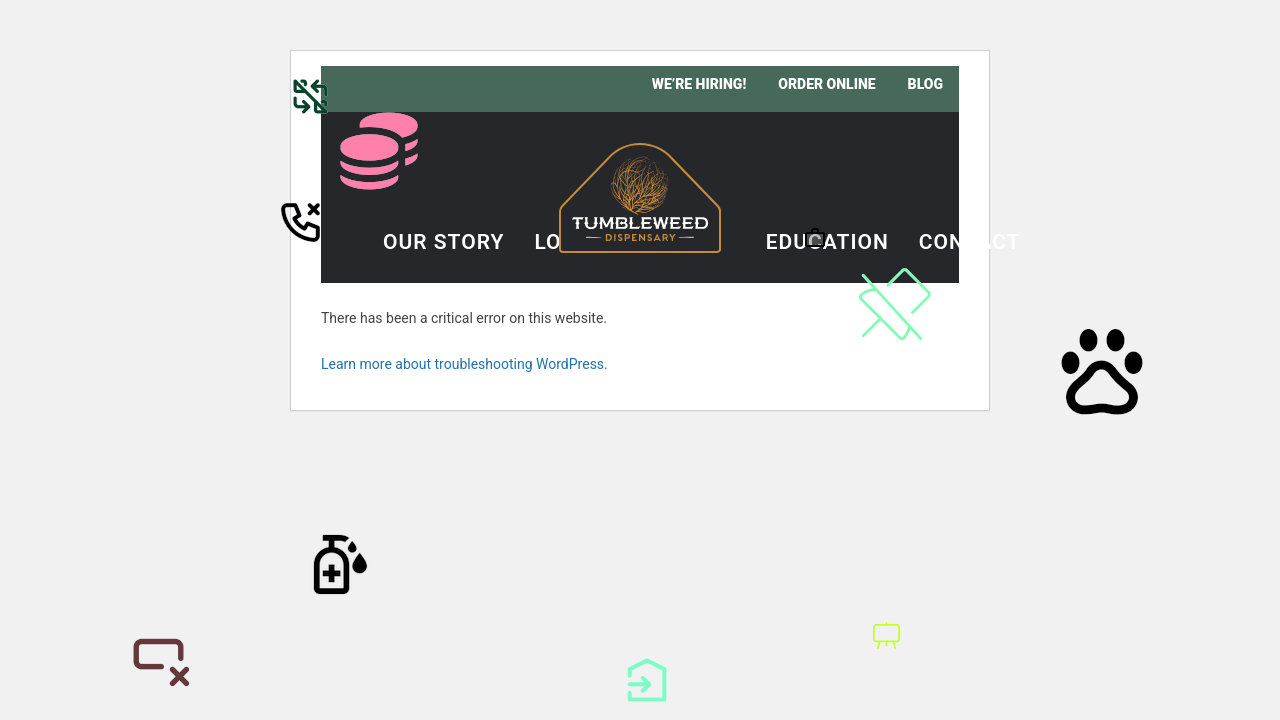 Image resolution: width=1280 pixels, height=720 pixels. I want to click on transfer funds or items into an account, so click(647, 680).